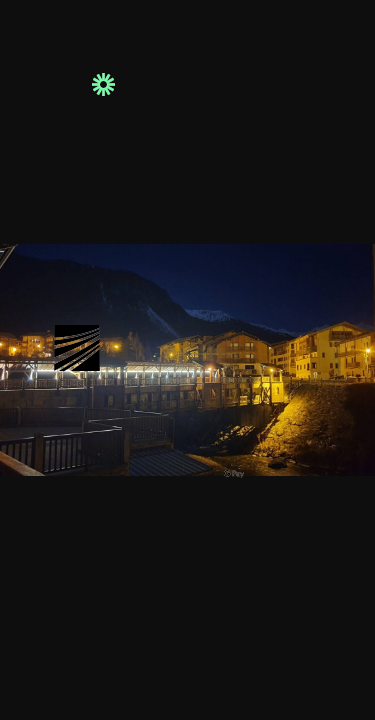  I want to click on pay with google pay, so click(234, 474).